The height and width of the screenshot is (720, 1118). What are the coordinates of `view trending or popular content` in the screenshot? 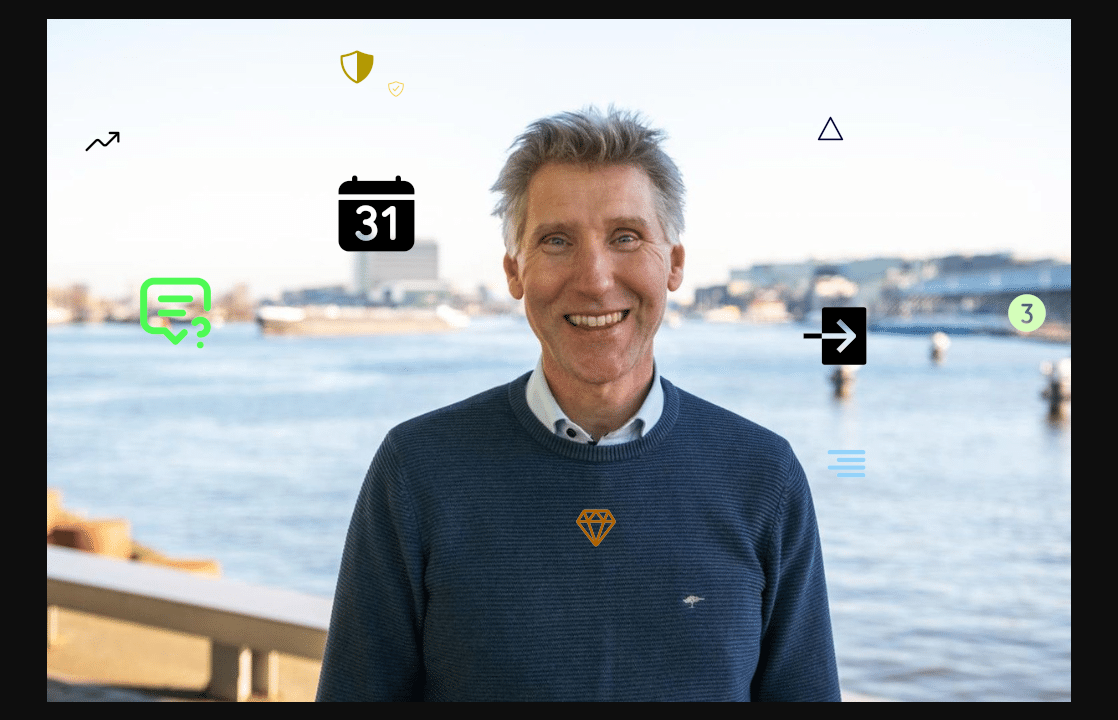 It's located at (102, 141).